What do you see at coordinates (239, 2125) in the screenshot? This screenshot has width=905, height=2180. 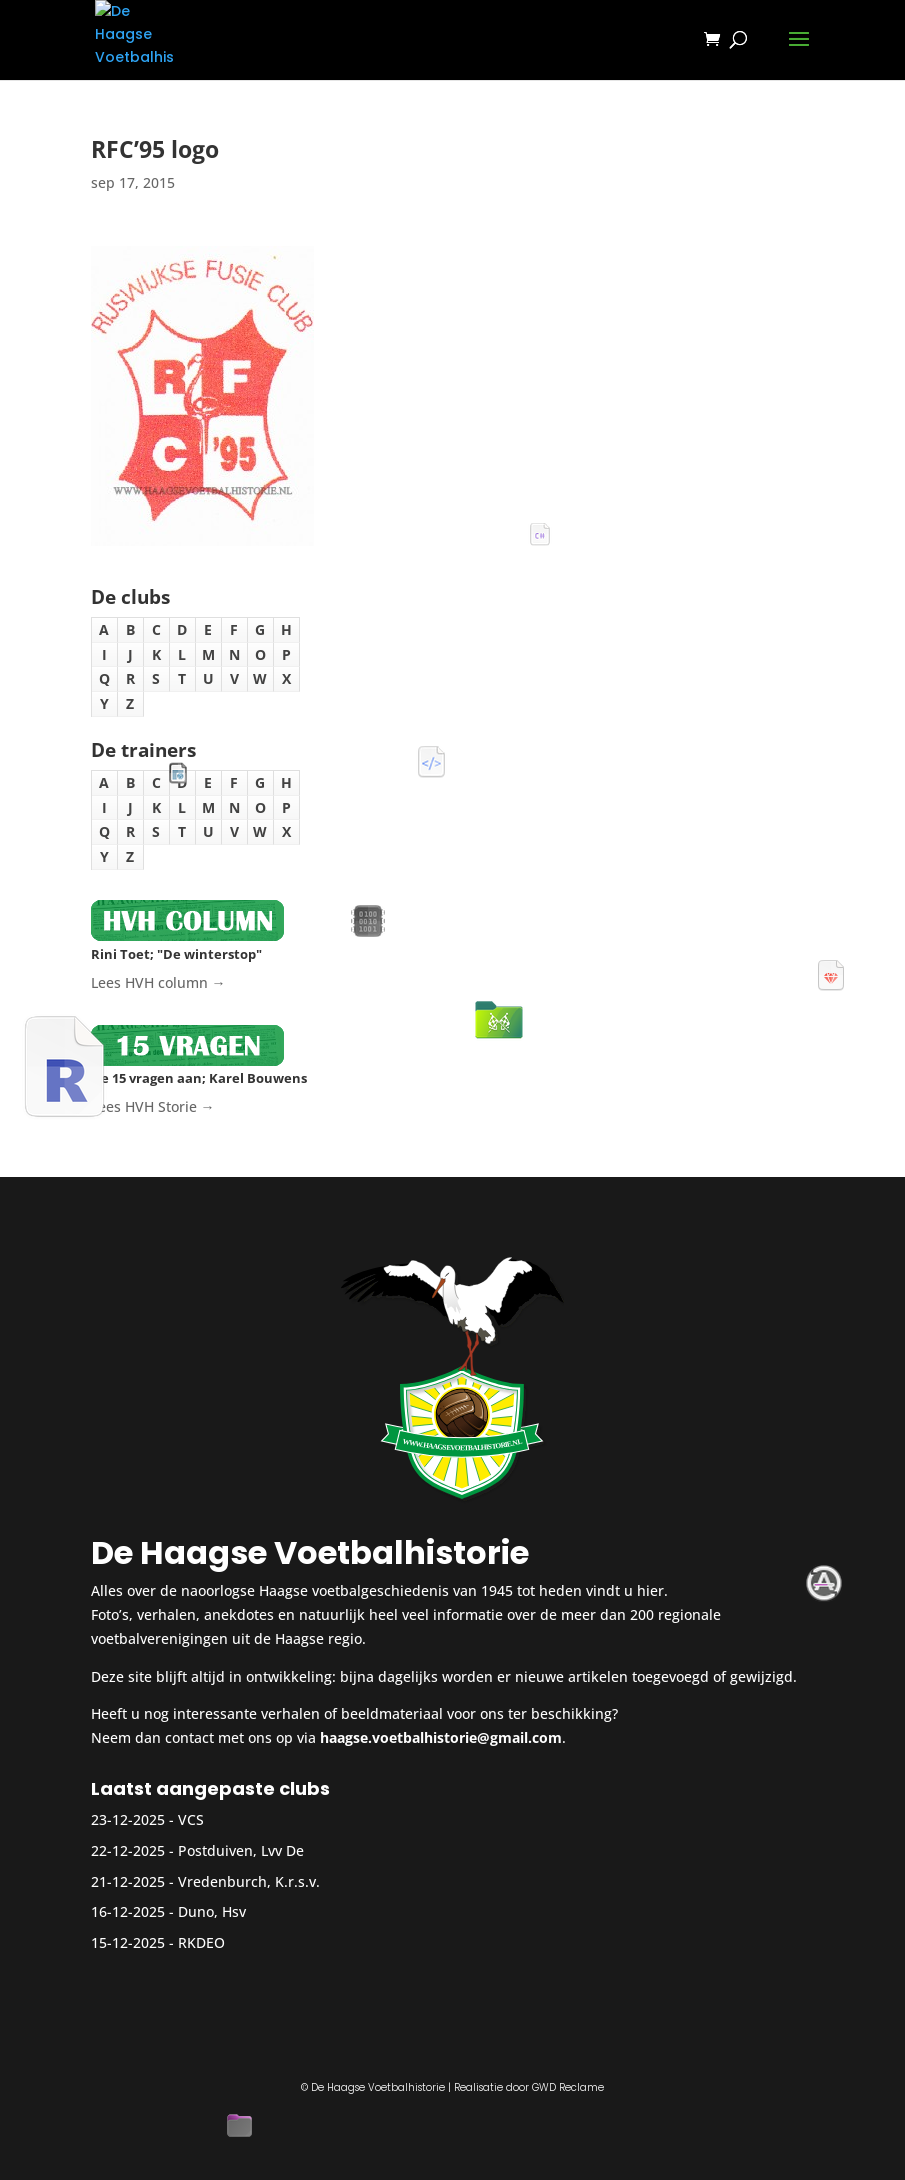 I see `open file folder` at bounding box center [239, 2125].